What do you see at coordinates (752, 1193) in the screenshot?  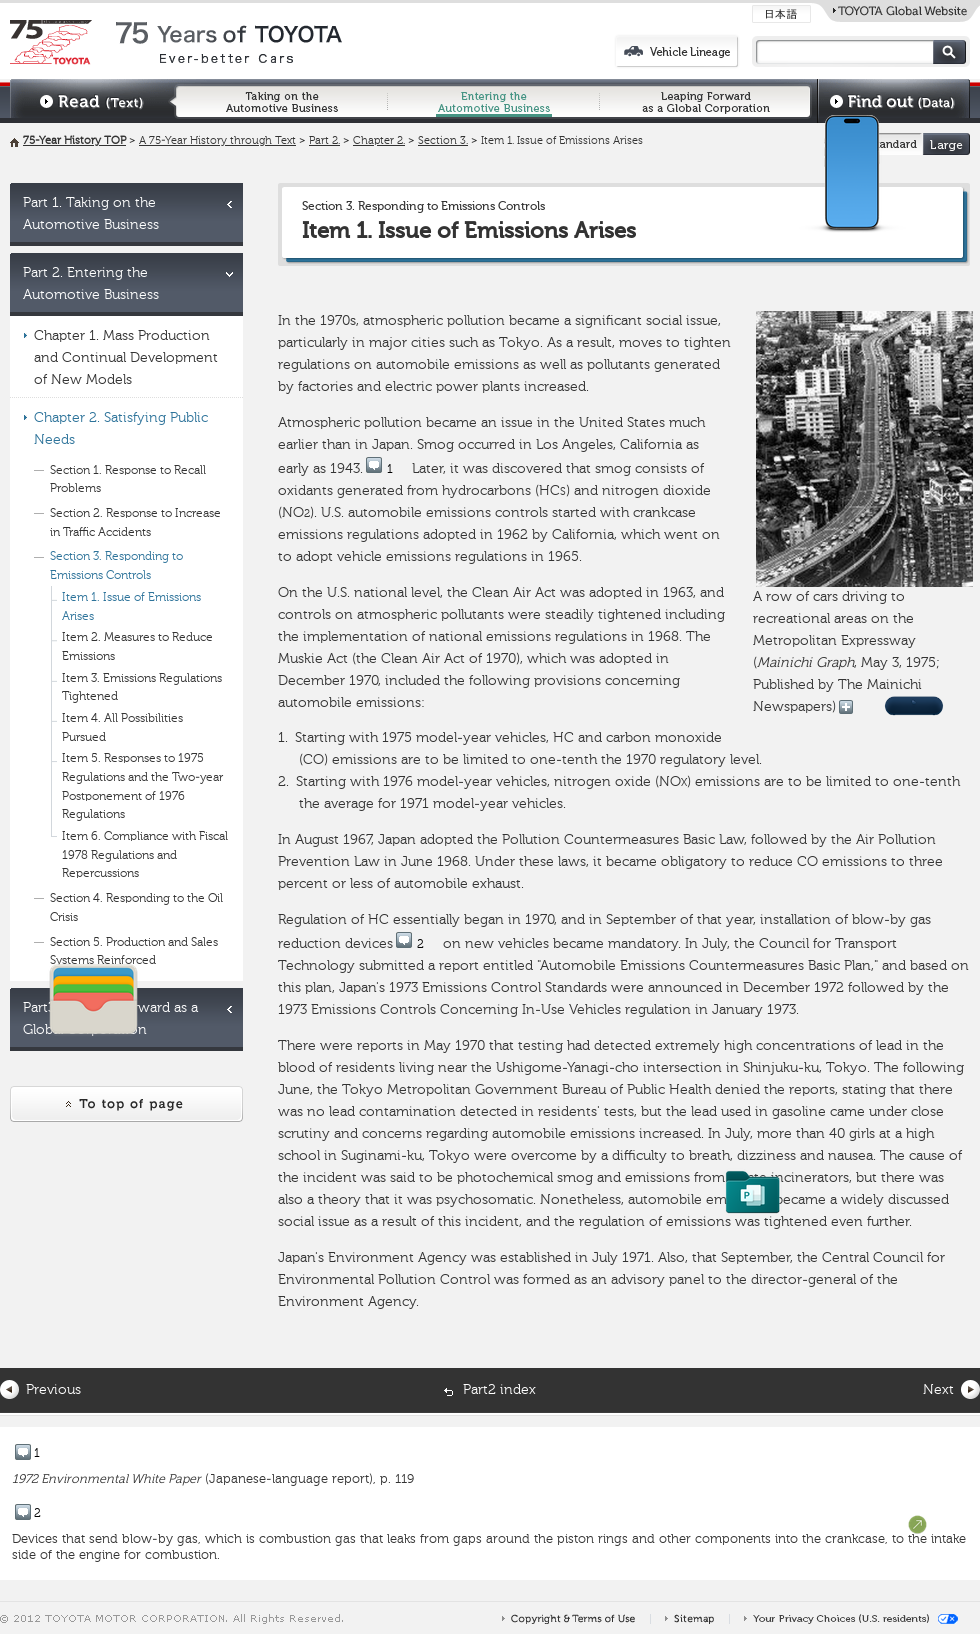 I see `open folder containing microsoft publisher files` at bounding box center [752, 1193].